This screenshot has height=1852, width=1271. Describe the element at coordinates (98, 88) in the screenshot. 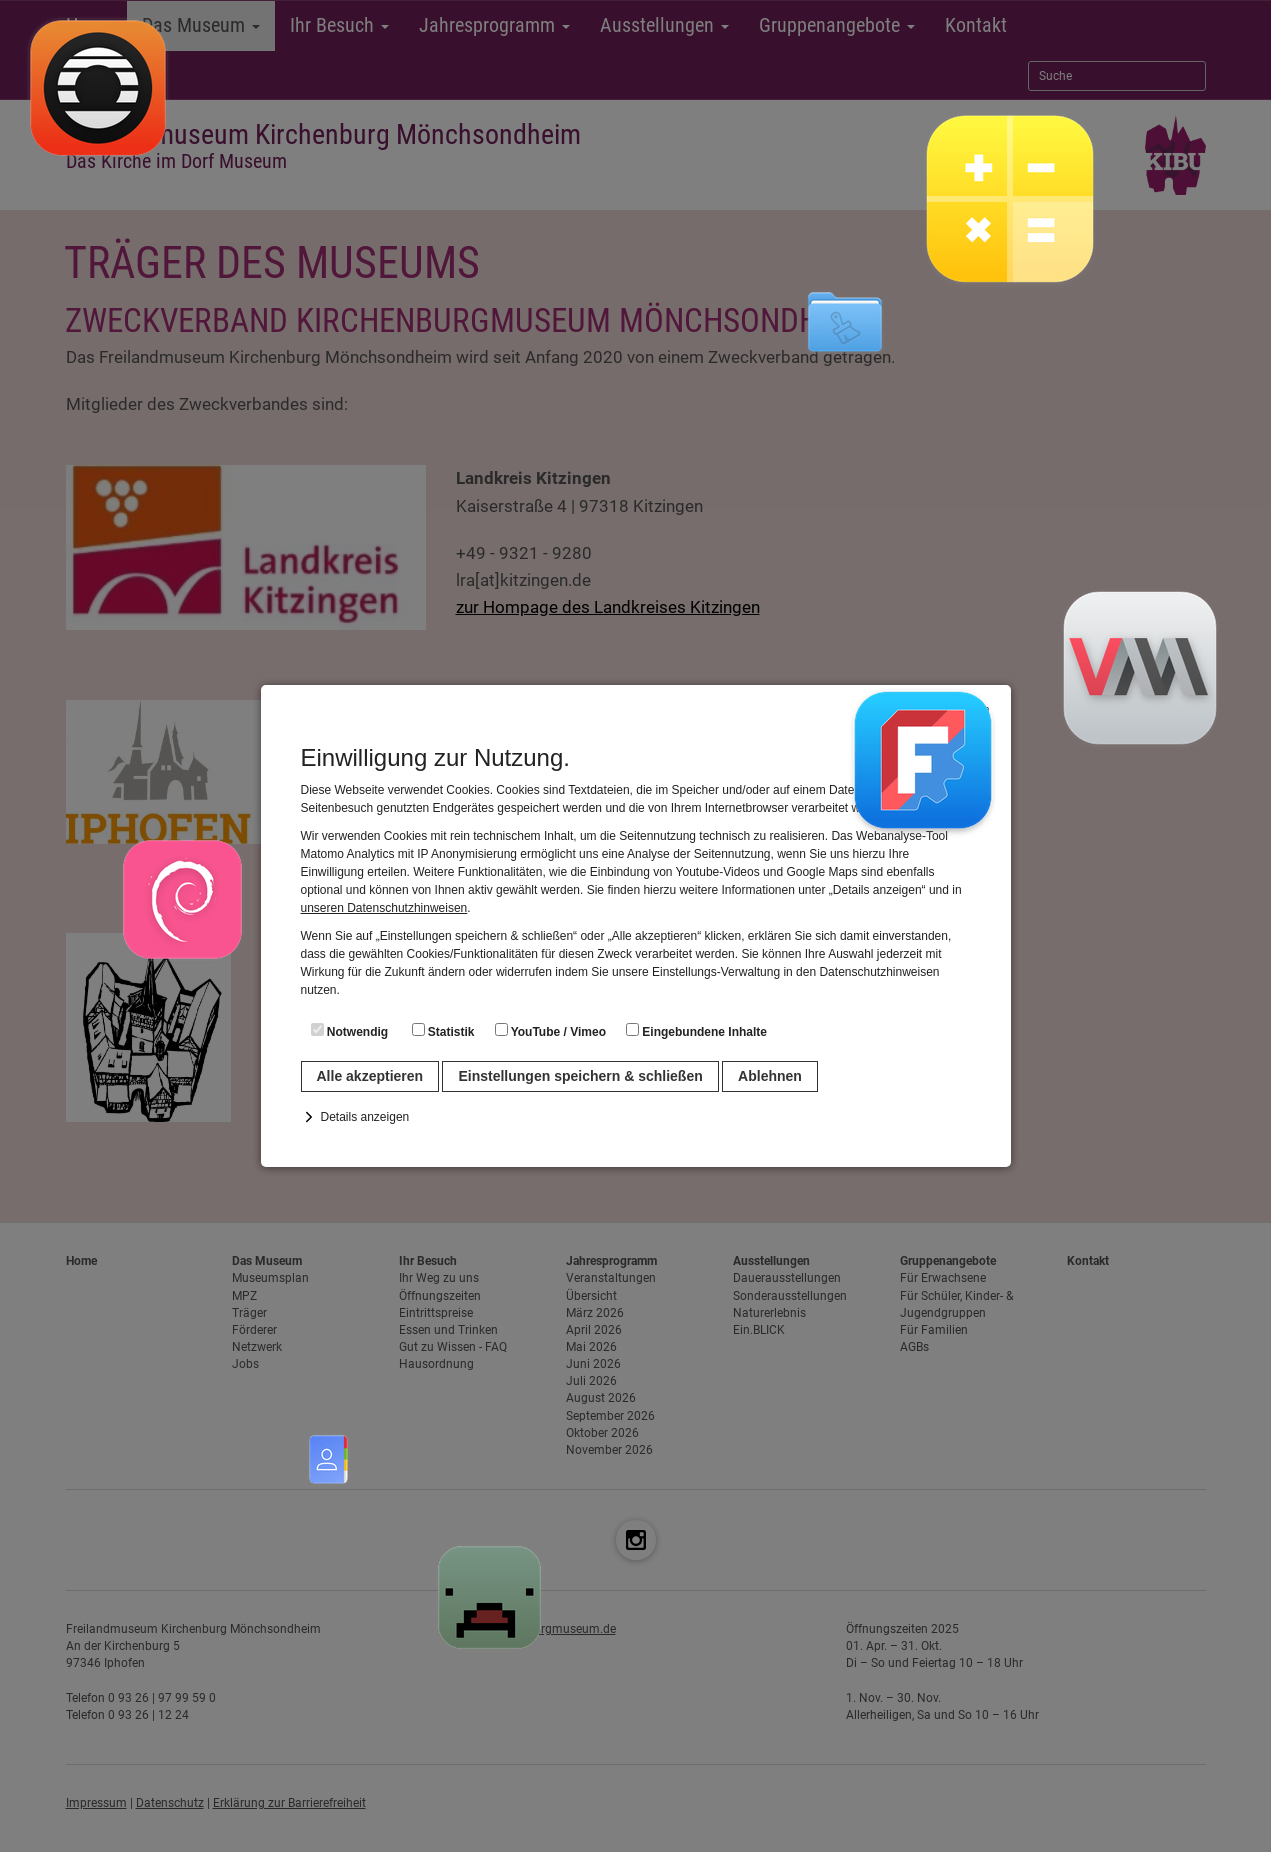

I see `launch aperture desk job game` at that location.